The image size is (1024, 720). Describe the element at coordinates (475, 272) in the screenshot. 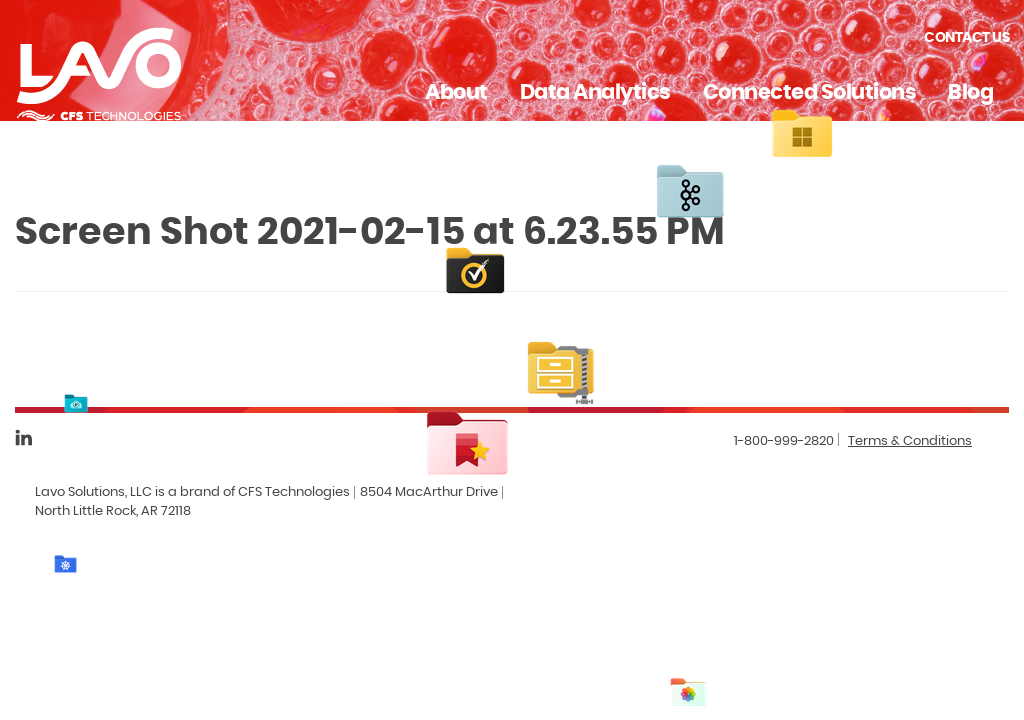

I see `open norton antivirus files folder` at that location.